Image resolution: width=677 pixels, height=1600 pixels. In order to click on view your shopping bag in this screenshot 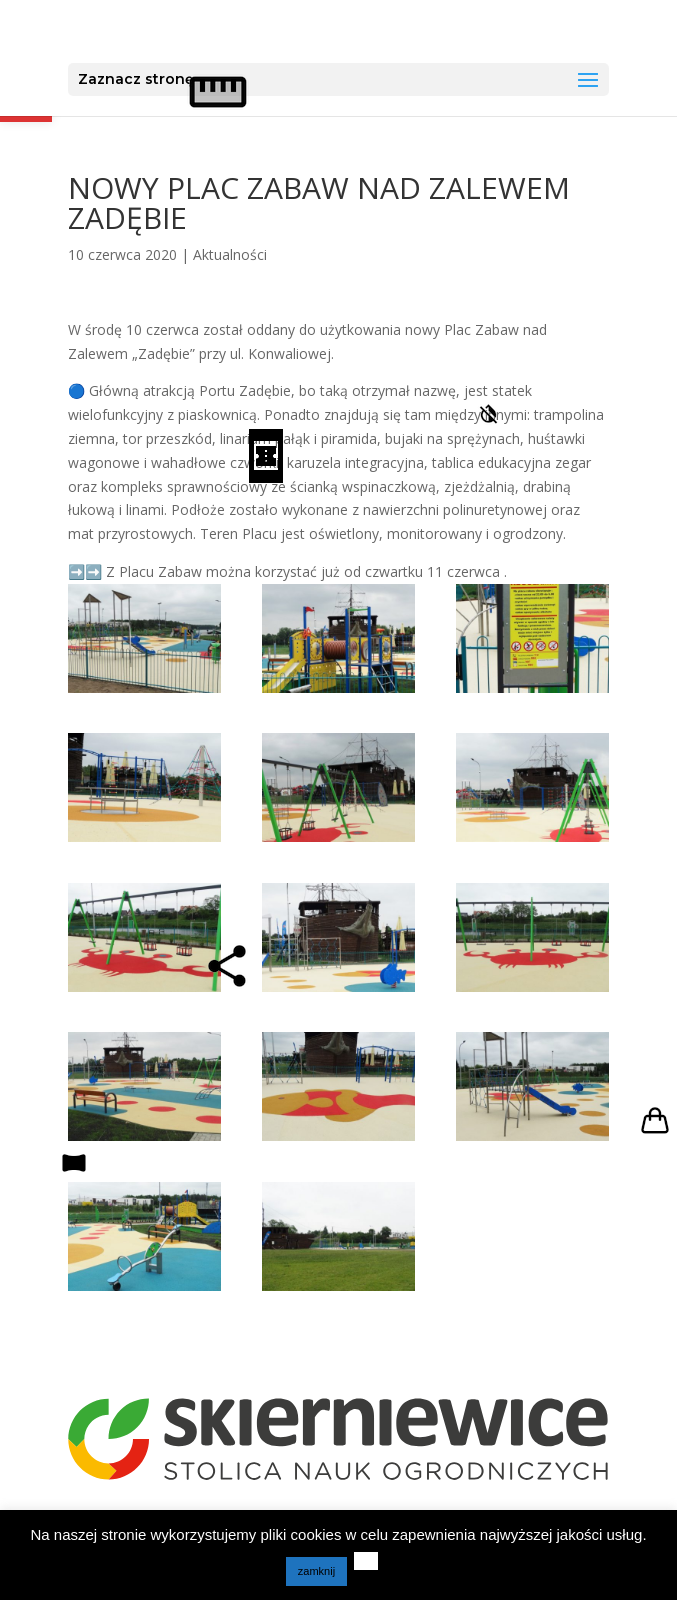, I will do `click(655, 1121)`.